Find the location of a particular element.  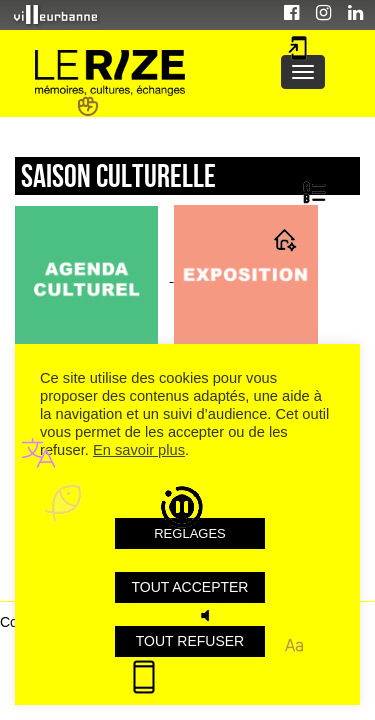

indicates solidarity or support action is located at coordinates (88, 106).